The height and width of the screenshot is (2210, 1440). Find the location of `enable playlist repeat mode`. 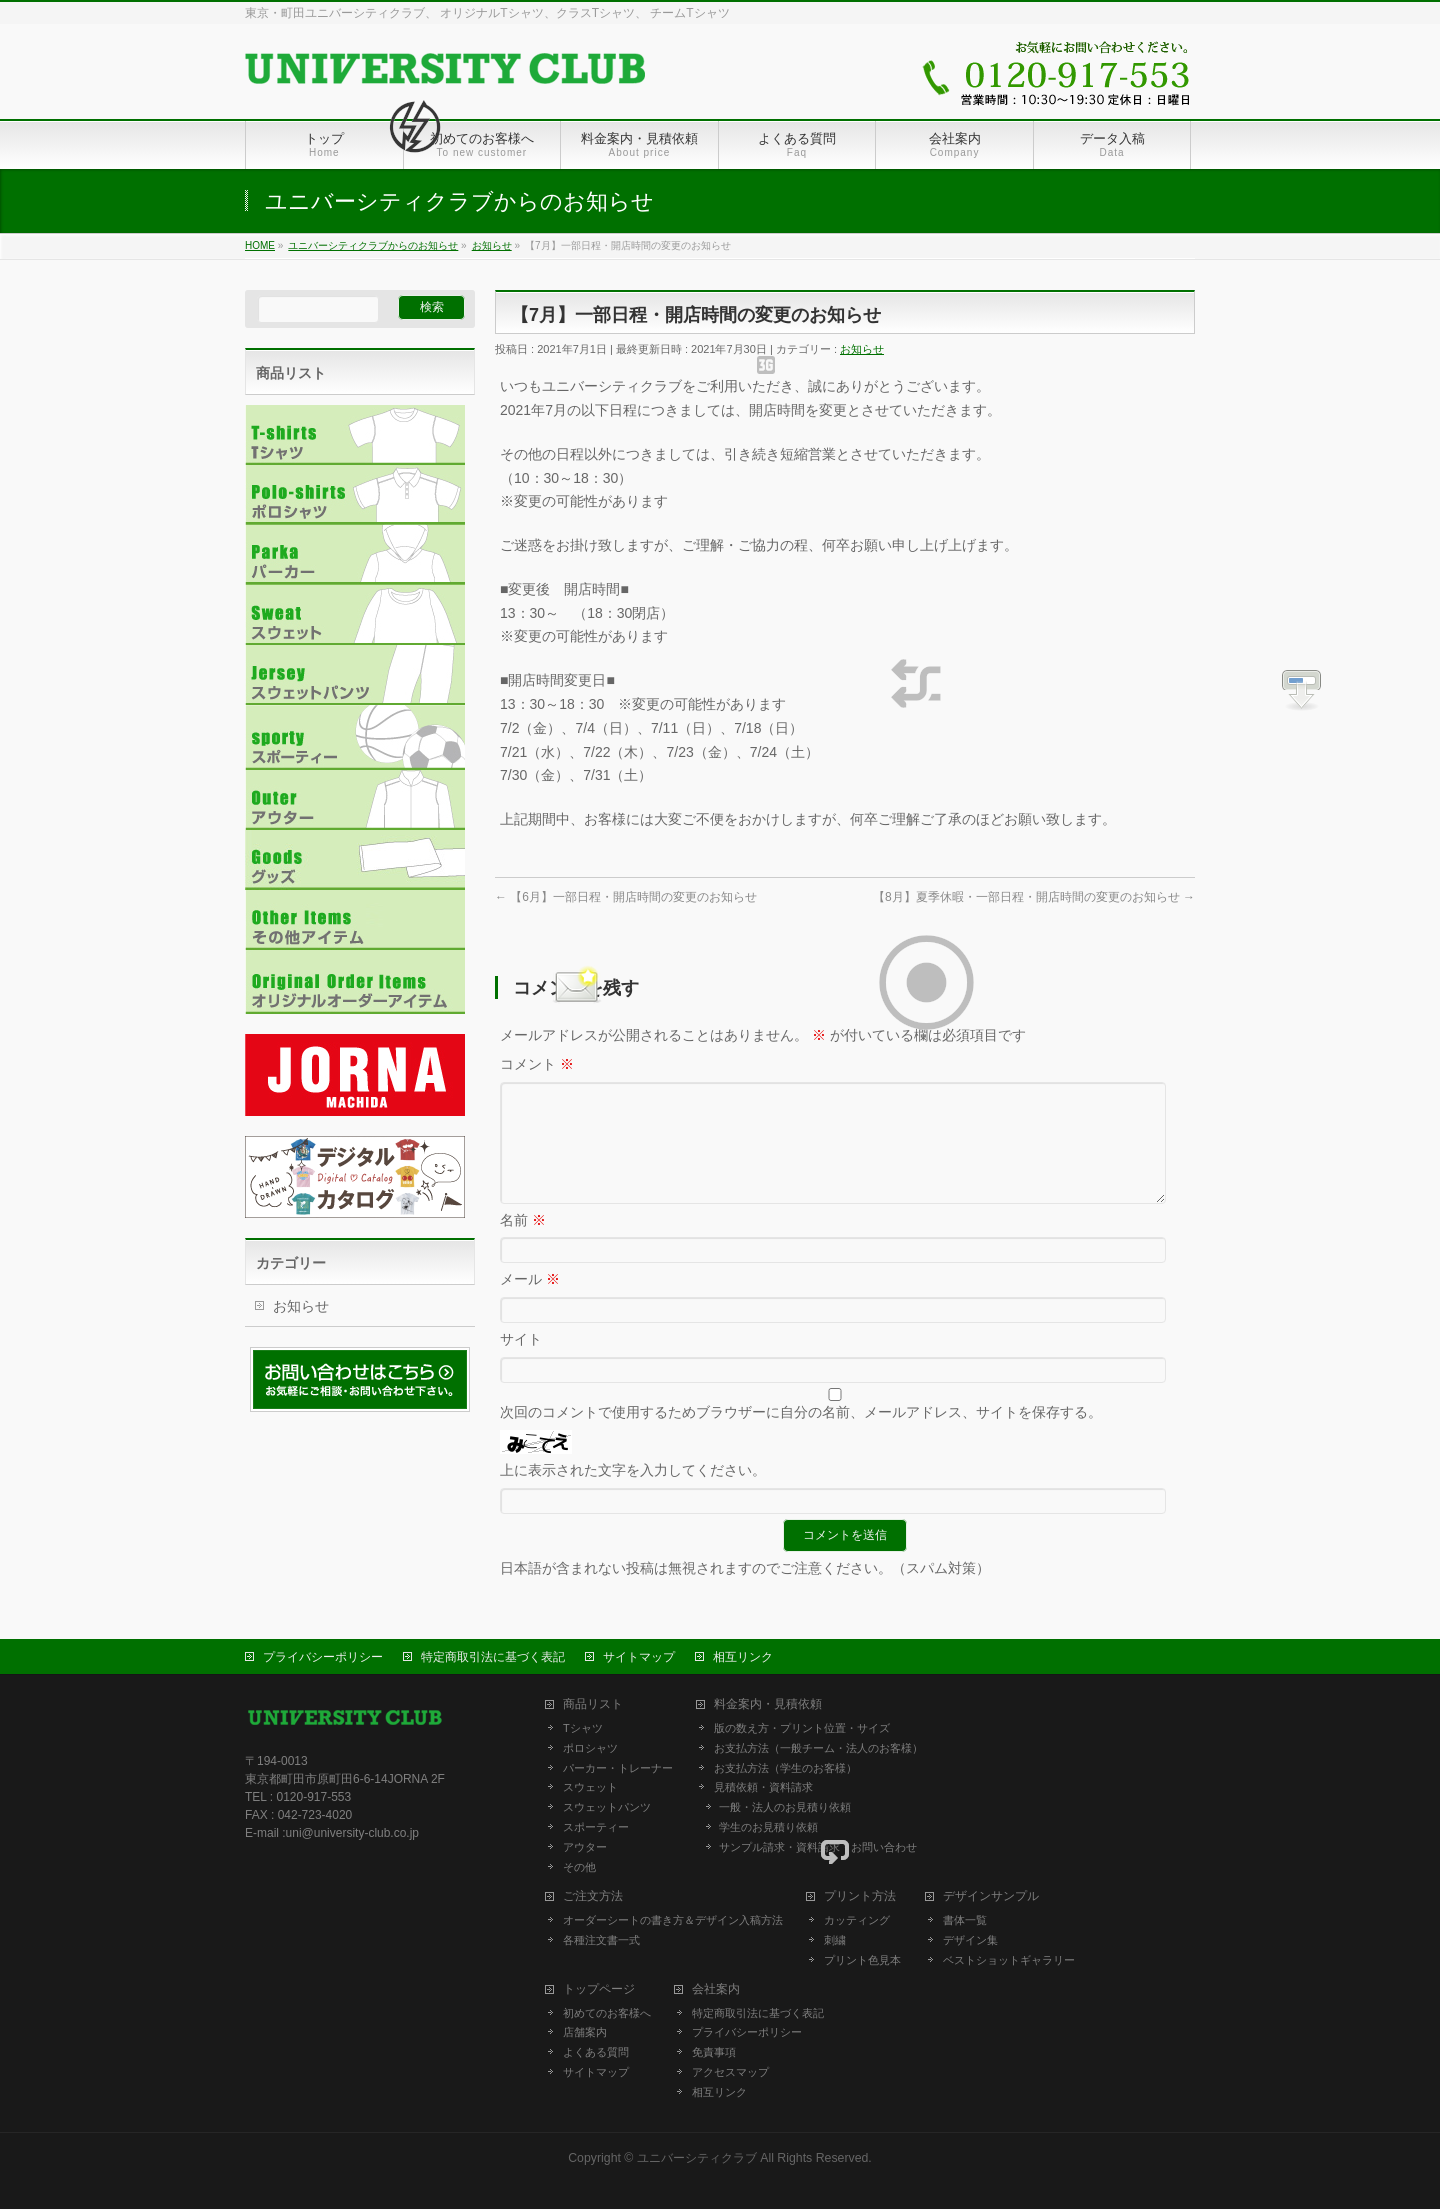

enable playlist repeat mode is located at coordinates (835, 1850).